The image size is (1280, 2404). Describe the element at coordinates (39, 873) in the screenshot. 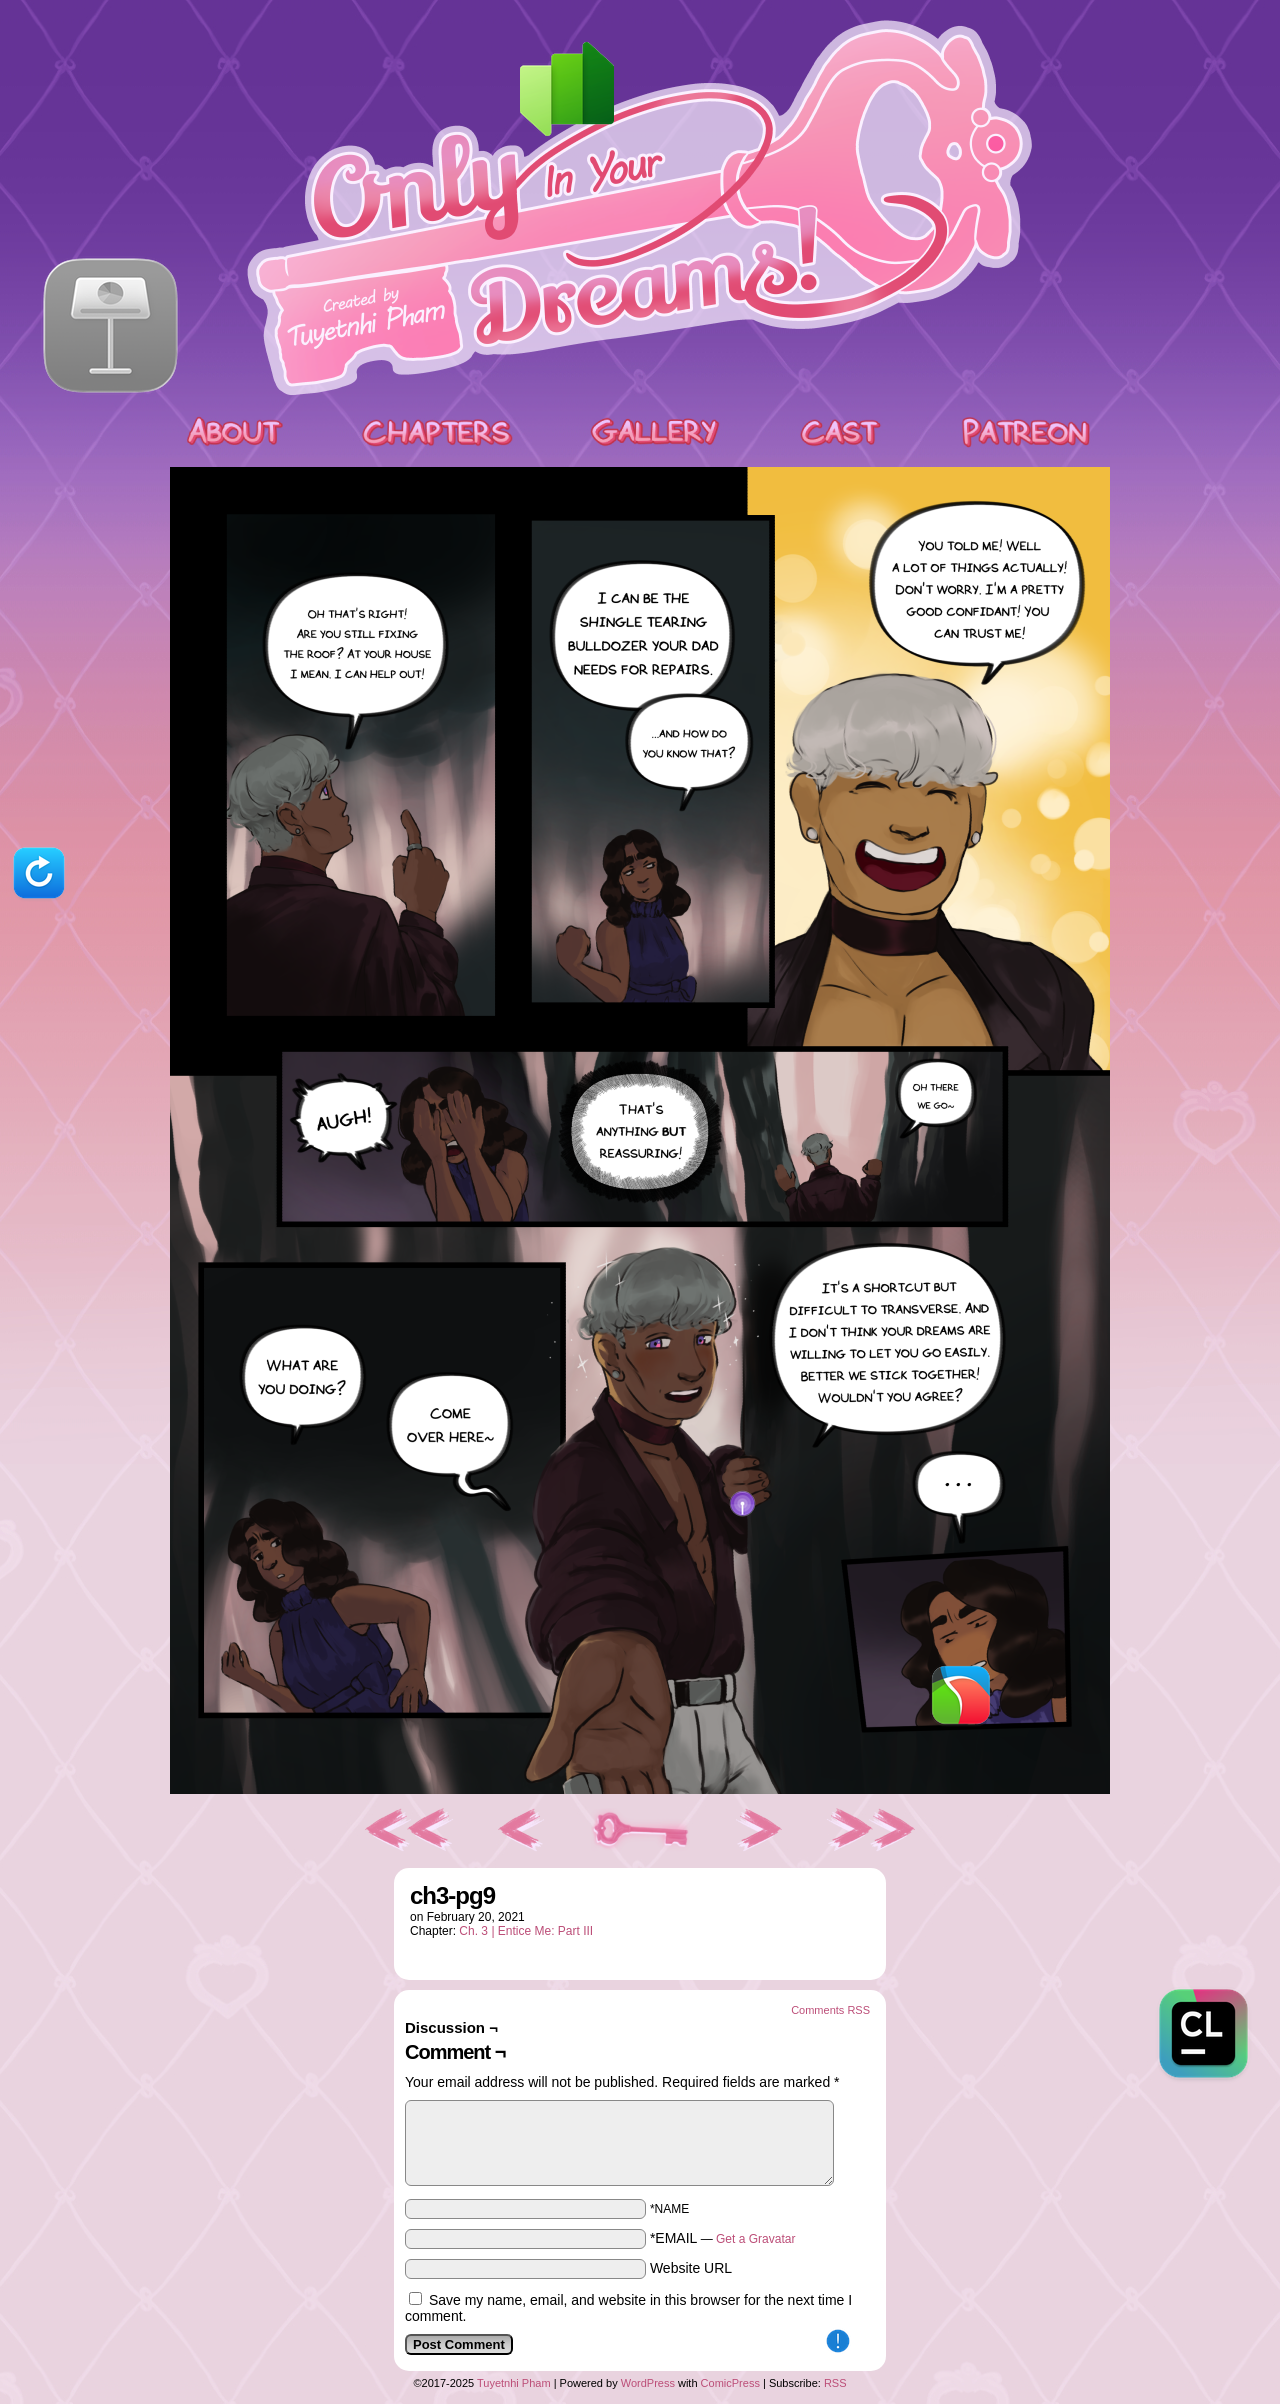

I see `restart the system or application` at that location.